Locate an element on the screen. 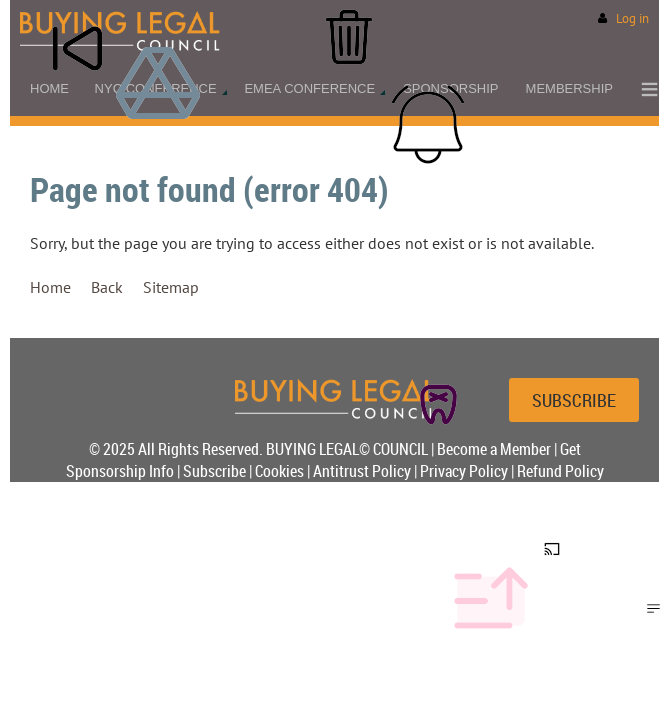 This screenshot has width=669, height=720. skip to previous track is located at coordinates (77, 48).